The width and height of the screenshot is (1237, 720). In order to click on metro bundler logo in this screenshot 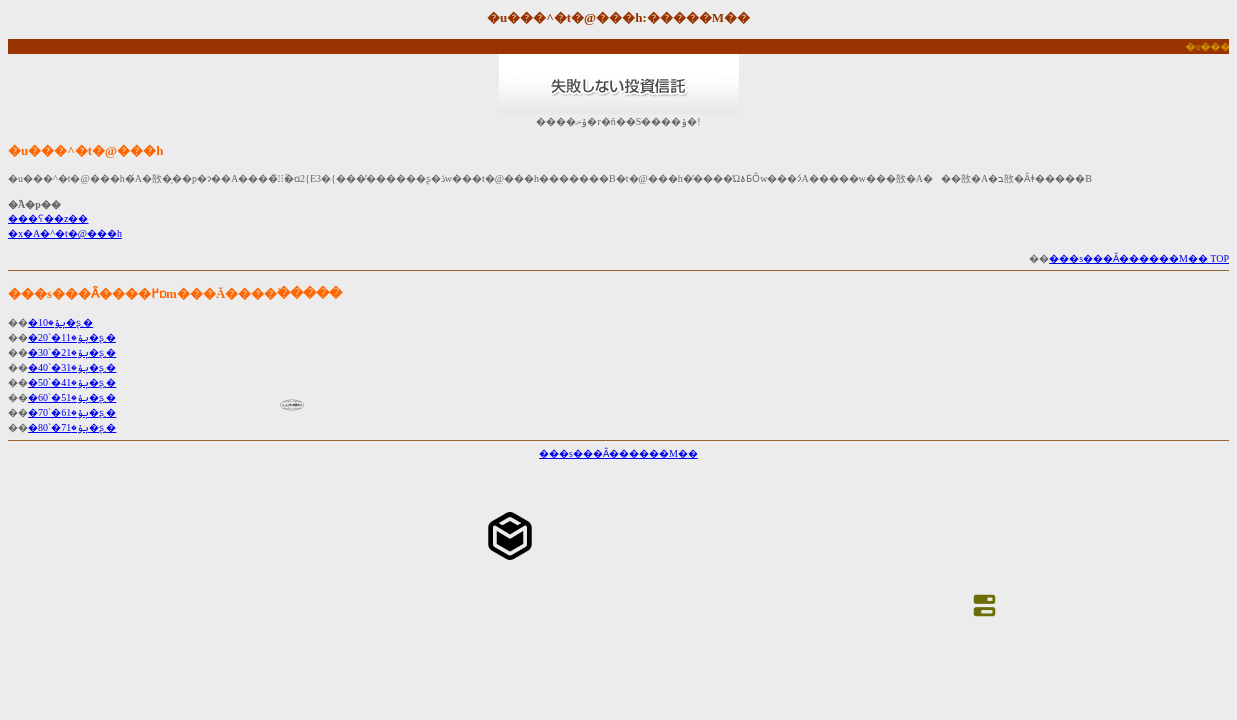, I will do `click(510, 536)`.